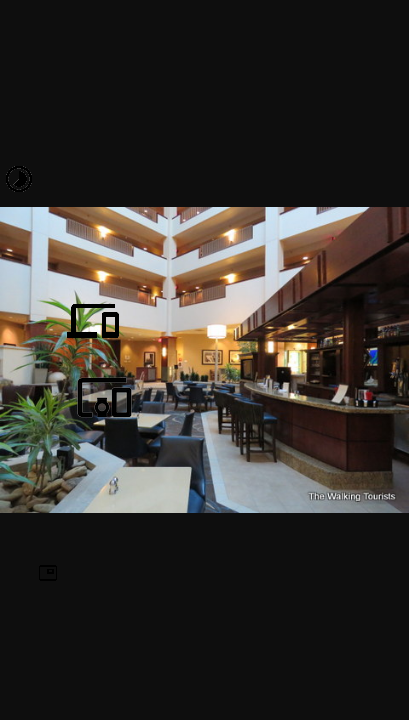  I want to click on enable picture-in-picture mode, so click(48, 573).